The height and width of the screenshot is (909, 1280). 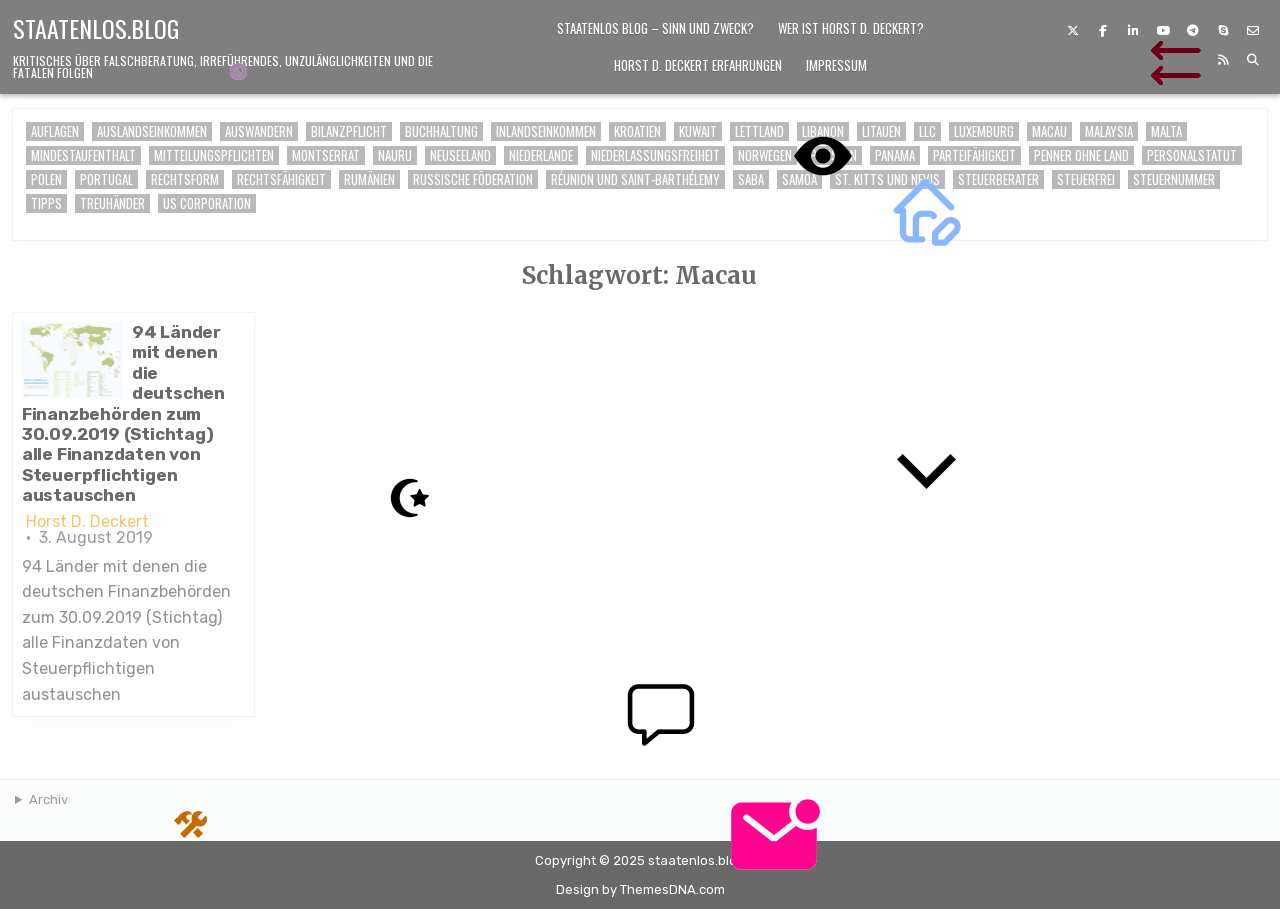 What do you see at coordinates (925, 210) in the screenshot?
I see `edit home address or location` at bounding box center [925, 210].